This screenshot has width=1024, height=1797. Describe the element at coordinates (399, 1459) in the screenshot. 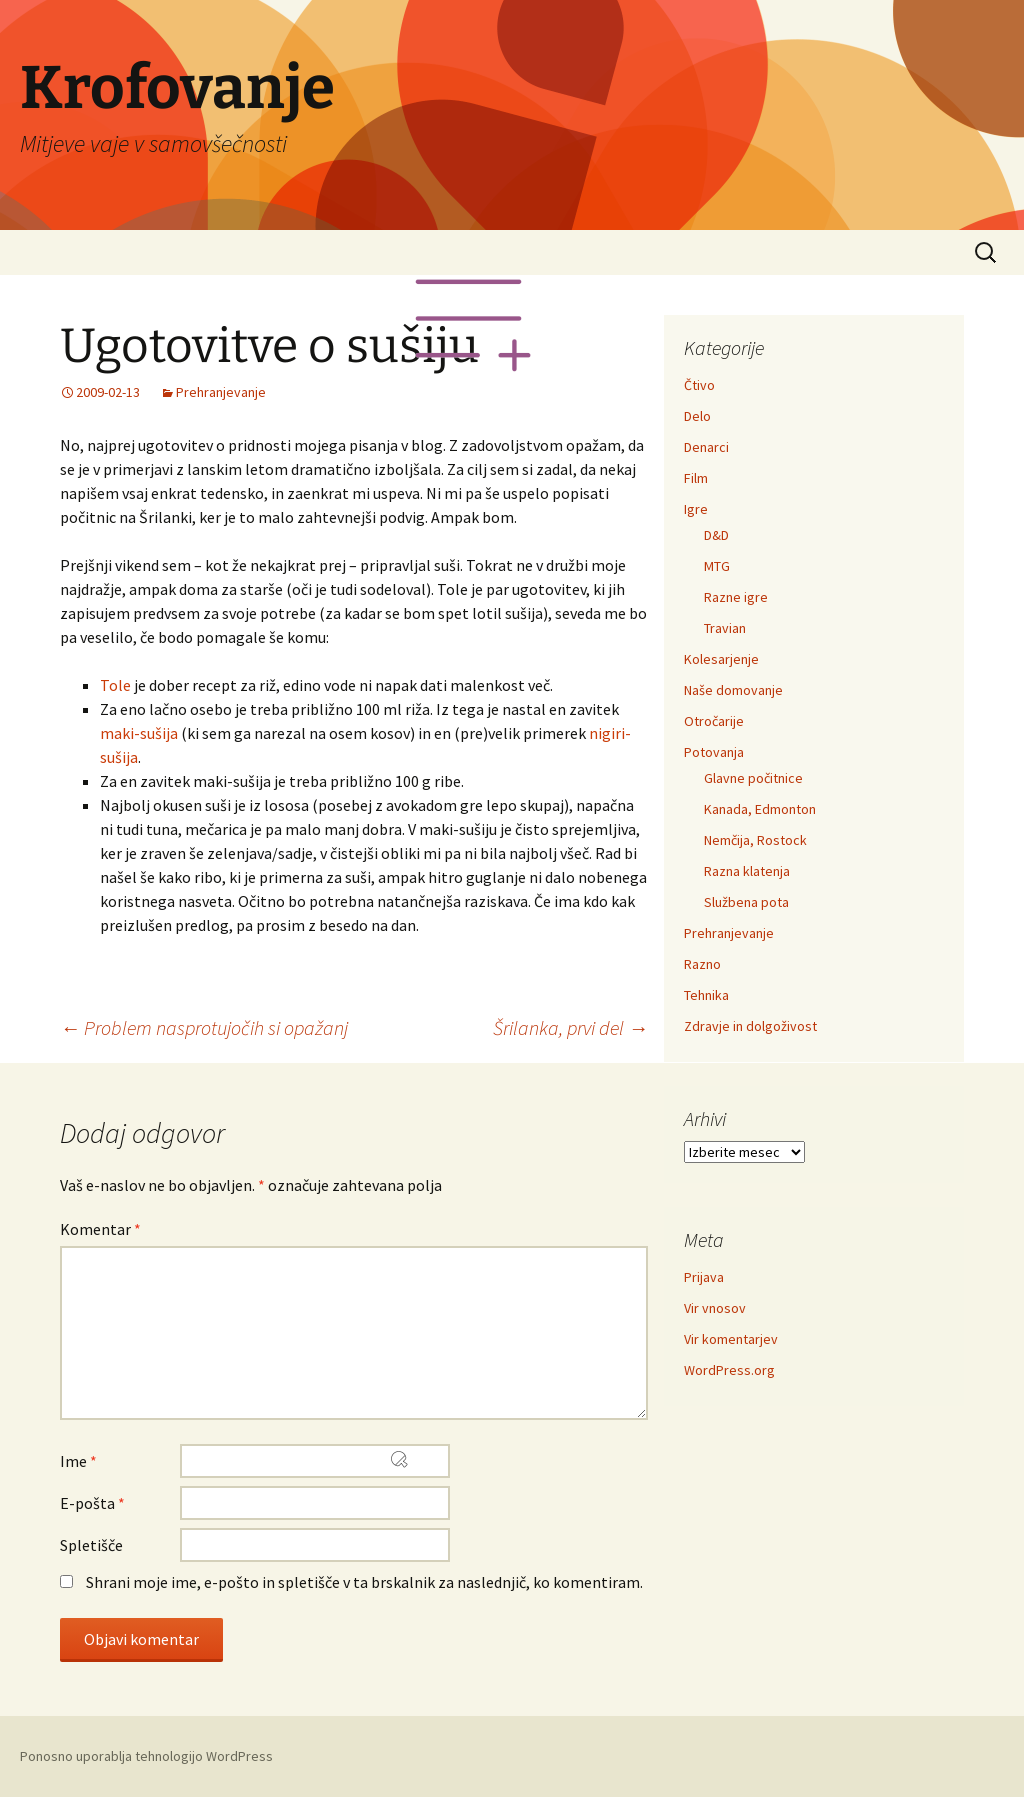

I see `access ping pong or table tennis game` at that location.